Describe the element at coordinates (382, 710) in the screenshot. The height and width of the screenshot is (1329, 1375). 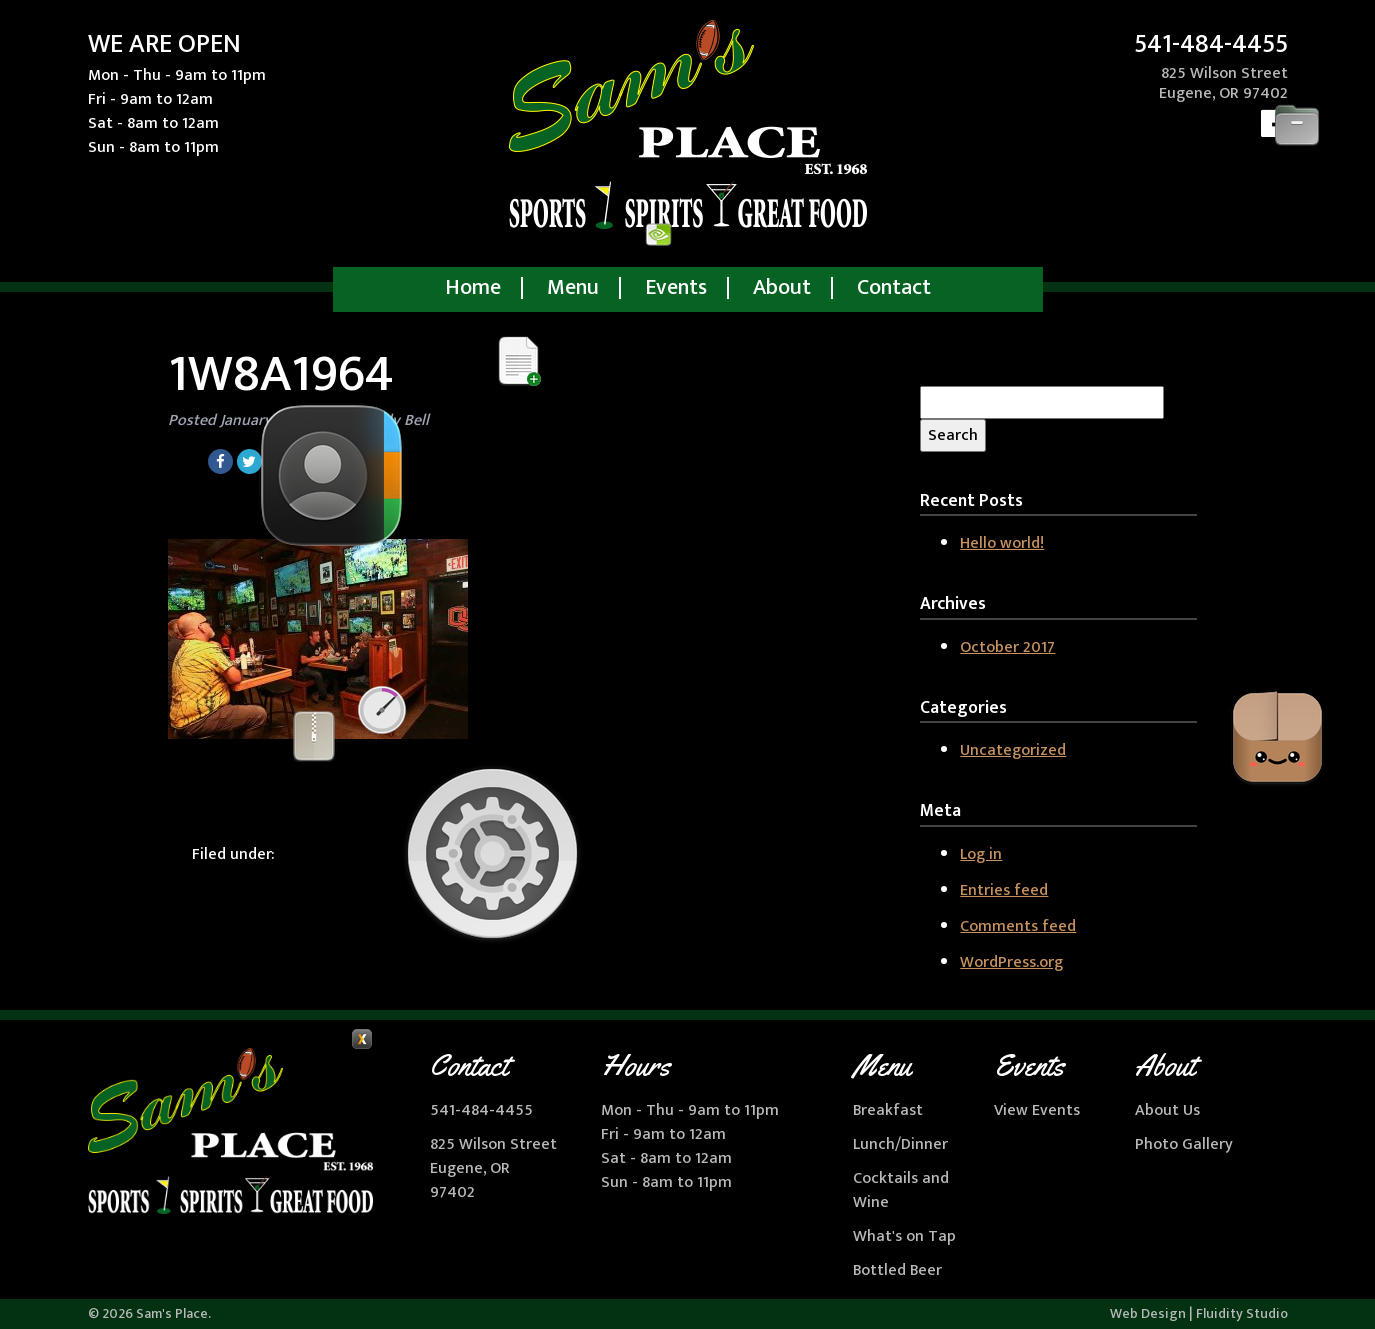
I see `open sysprof system profiler application` at that location.